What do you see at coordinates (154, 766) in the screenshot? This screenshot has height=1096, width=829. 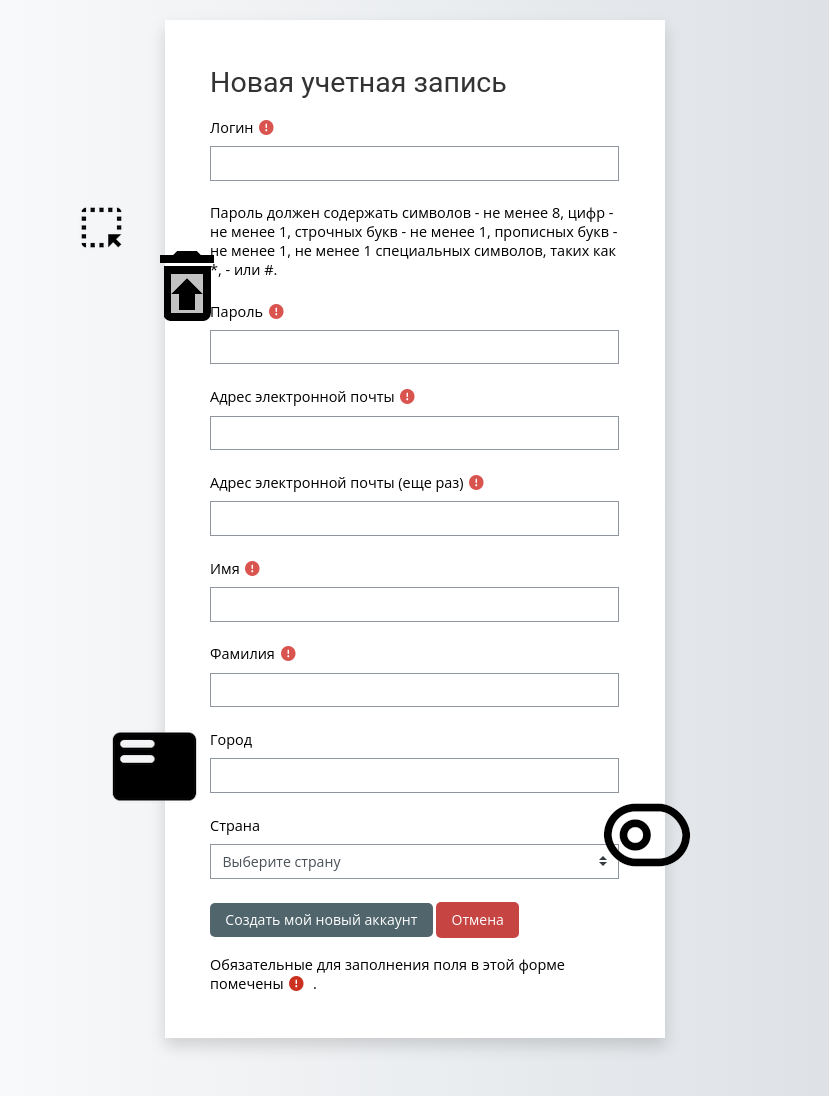 I see `view featured playlist` at bounding box center [154, 766].